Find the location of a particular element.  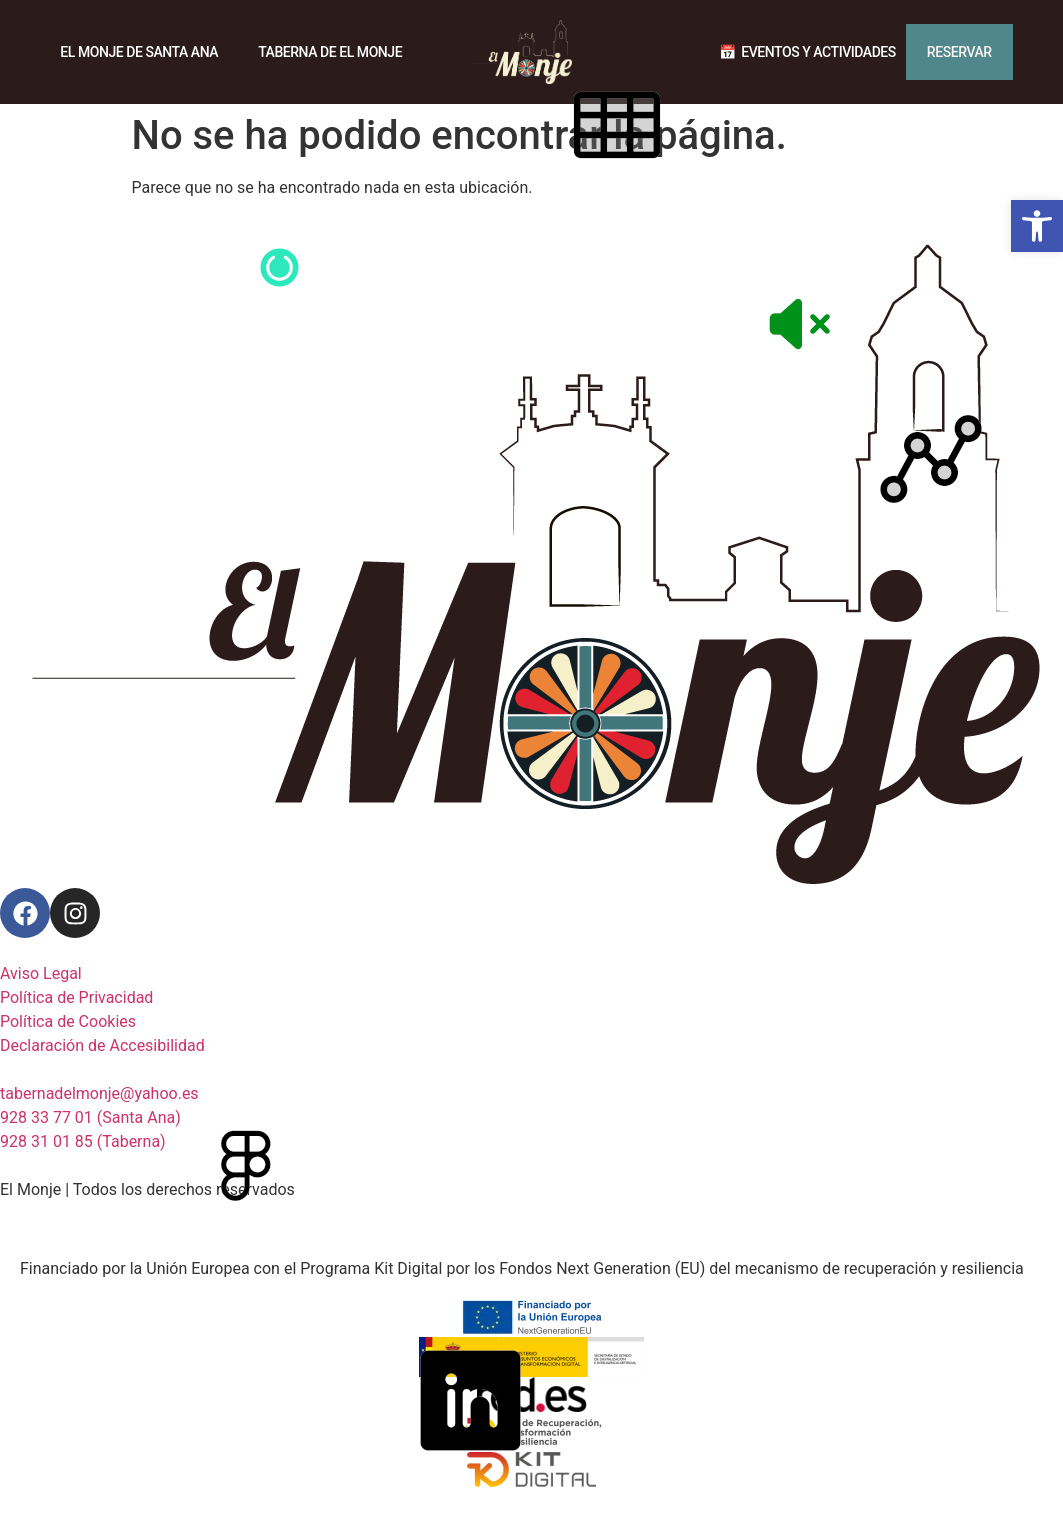

indicates loading or processing in progress is located at coordinates (279, 267).